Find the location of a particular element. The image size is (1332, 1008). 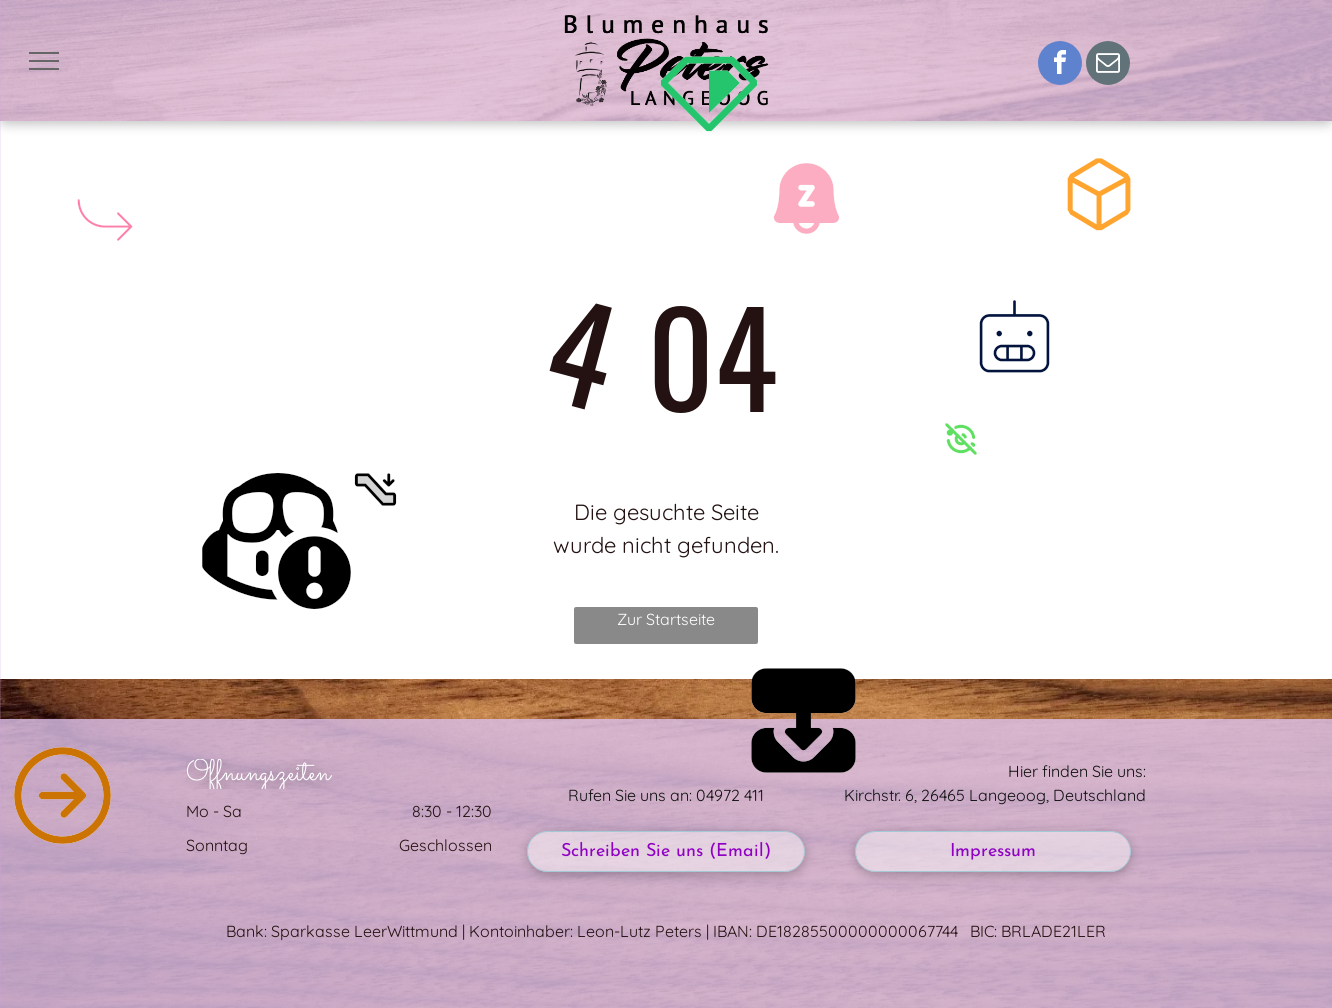

ruby programming language file type indicator is located at coordinates (709, 91).